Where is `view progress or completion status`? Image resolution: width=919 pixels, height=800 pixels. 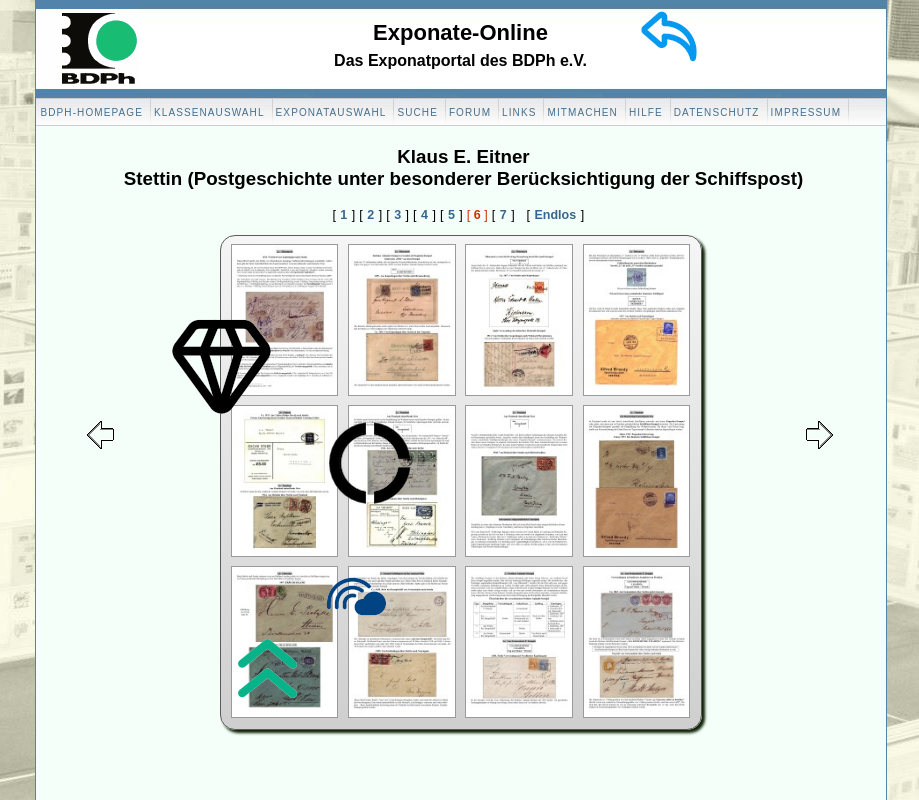
view progress or completion status is located at coordinates (370, 463).